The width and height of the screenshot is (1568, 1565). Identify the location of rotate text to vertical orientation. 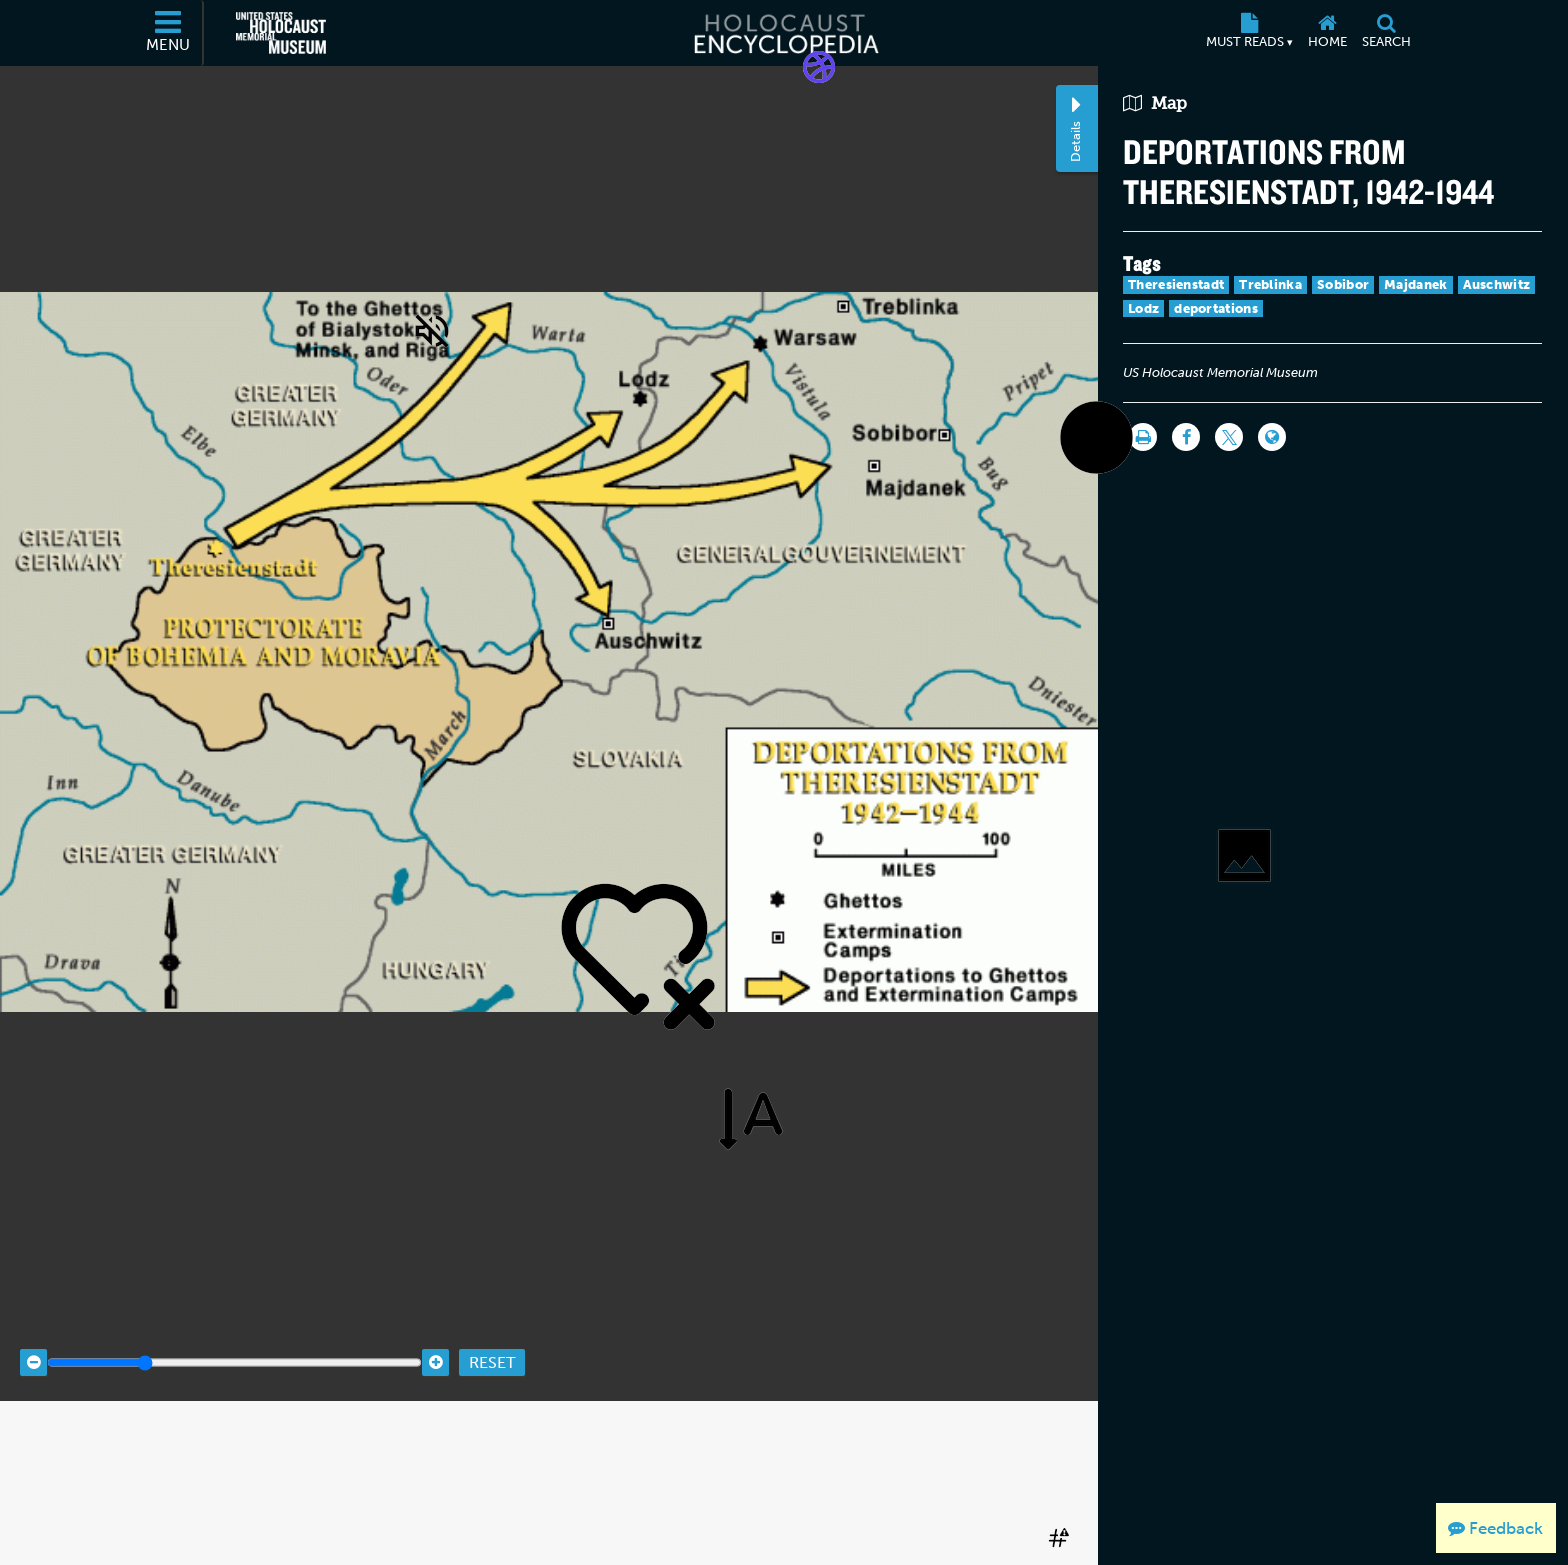
(751, 1119).